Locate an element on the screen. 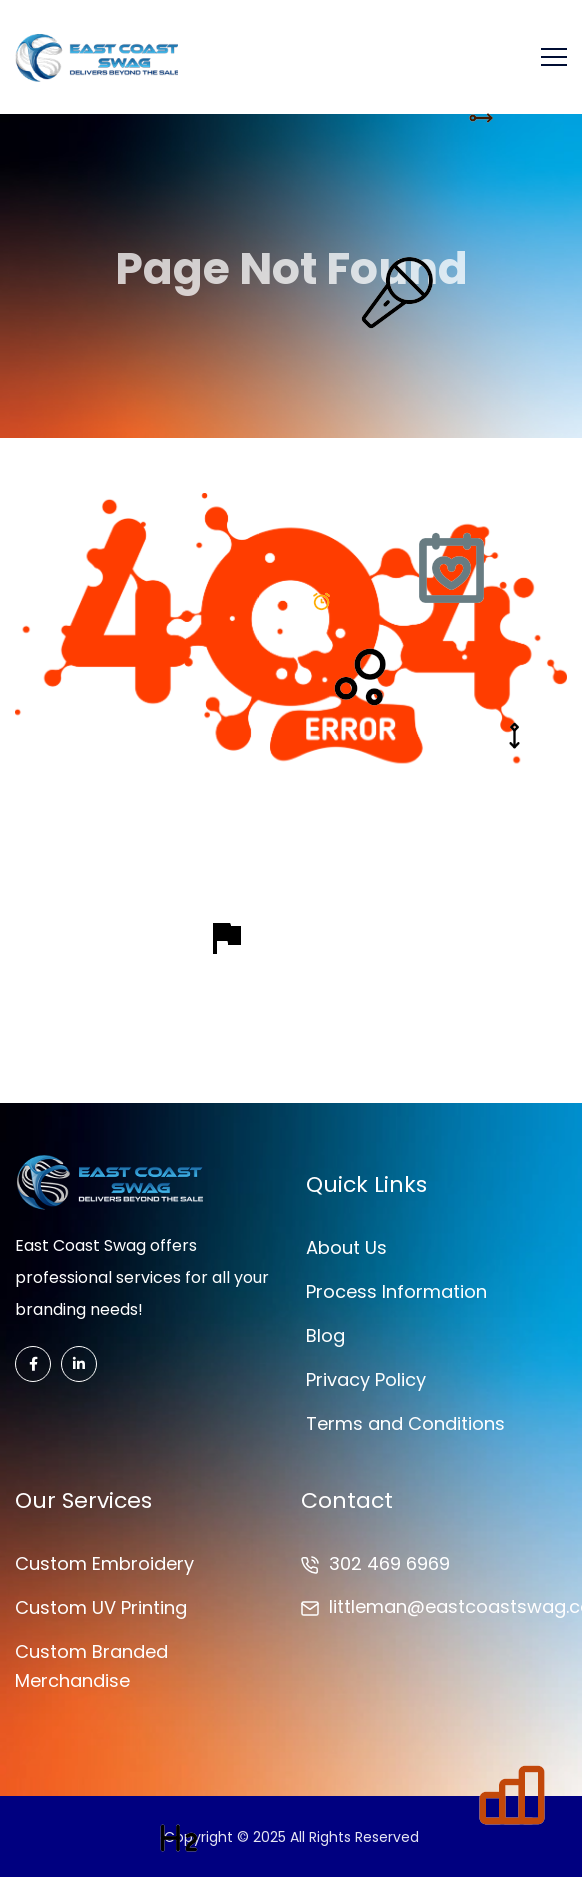 The image size is (582, 1877). view favorite or loved events is located at coordinates (451, 570).